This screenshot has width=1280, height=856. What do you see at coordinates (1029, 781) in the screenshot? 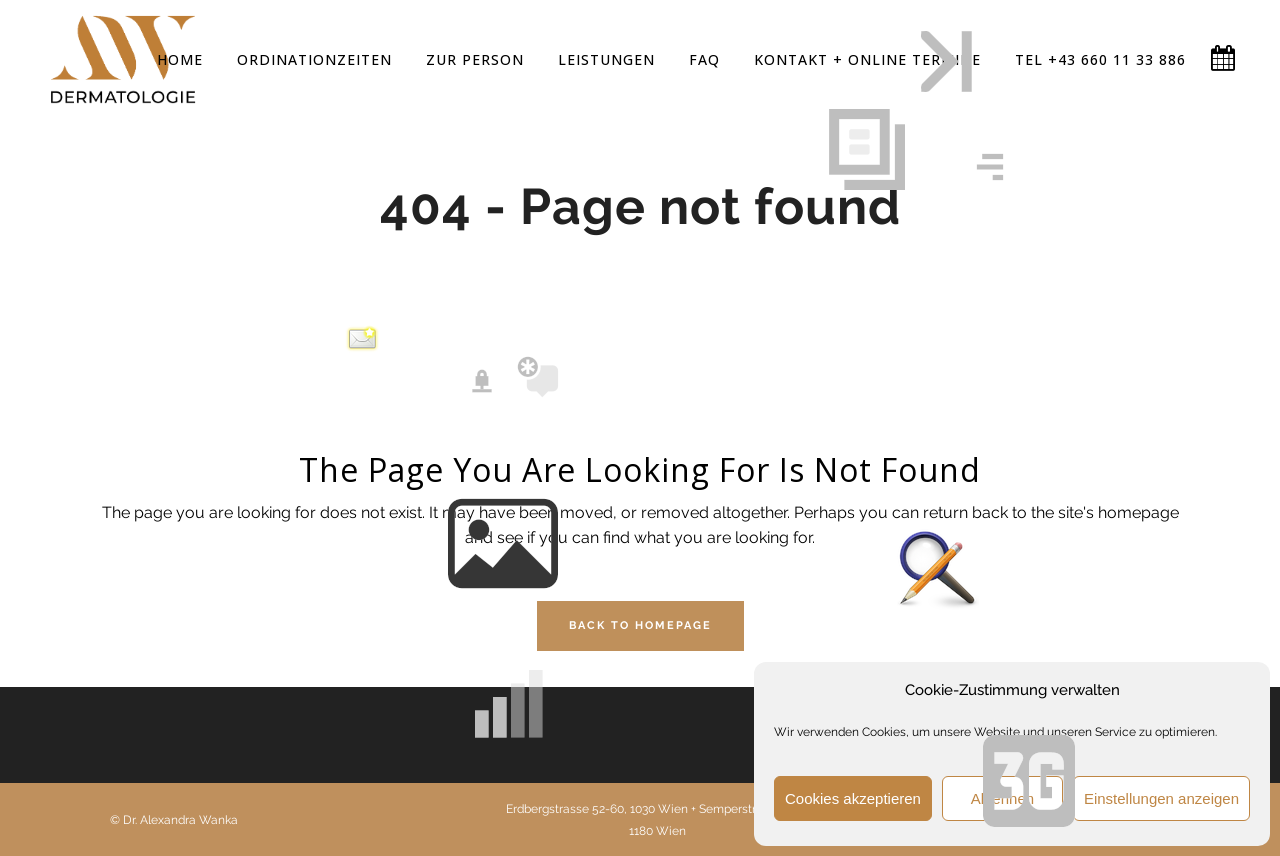
I see `indicates 3G cellular network connection` at bounding box center [1029, 781].